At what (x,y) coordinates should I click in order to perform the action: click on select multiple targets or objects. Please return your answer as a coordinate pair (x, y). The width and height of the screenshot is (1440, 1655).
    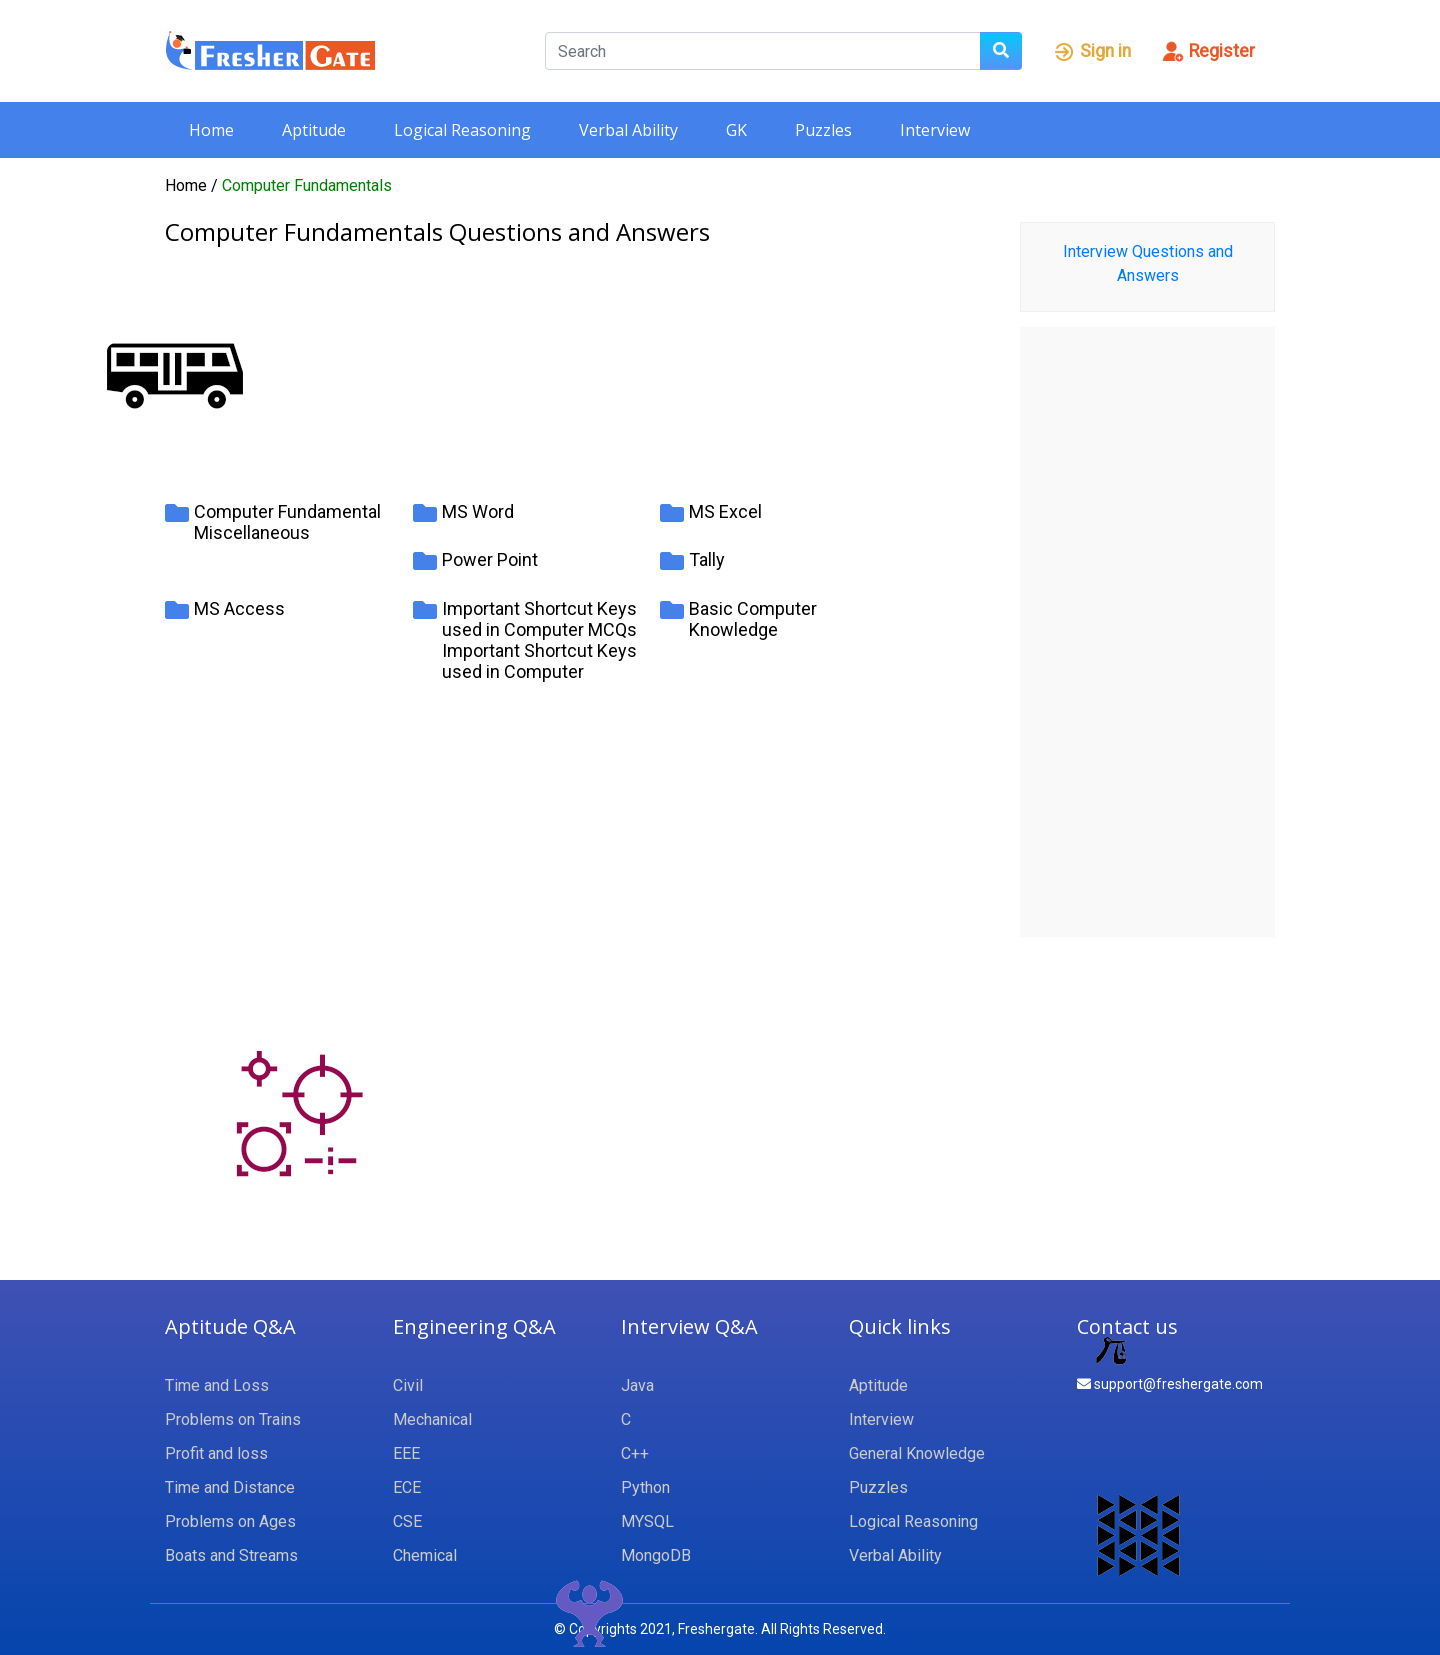
    Looking at the image, I should click on (296, 1113).